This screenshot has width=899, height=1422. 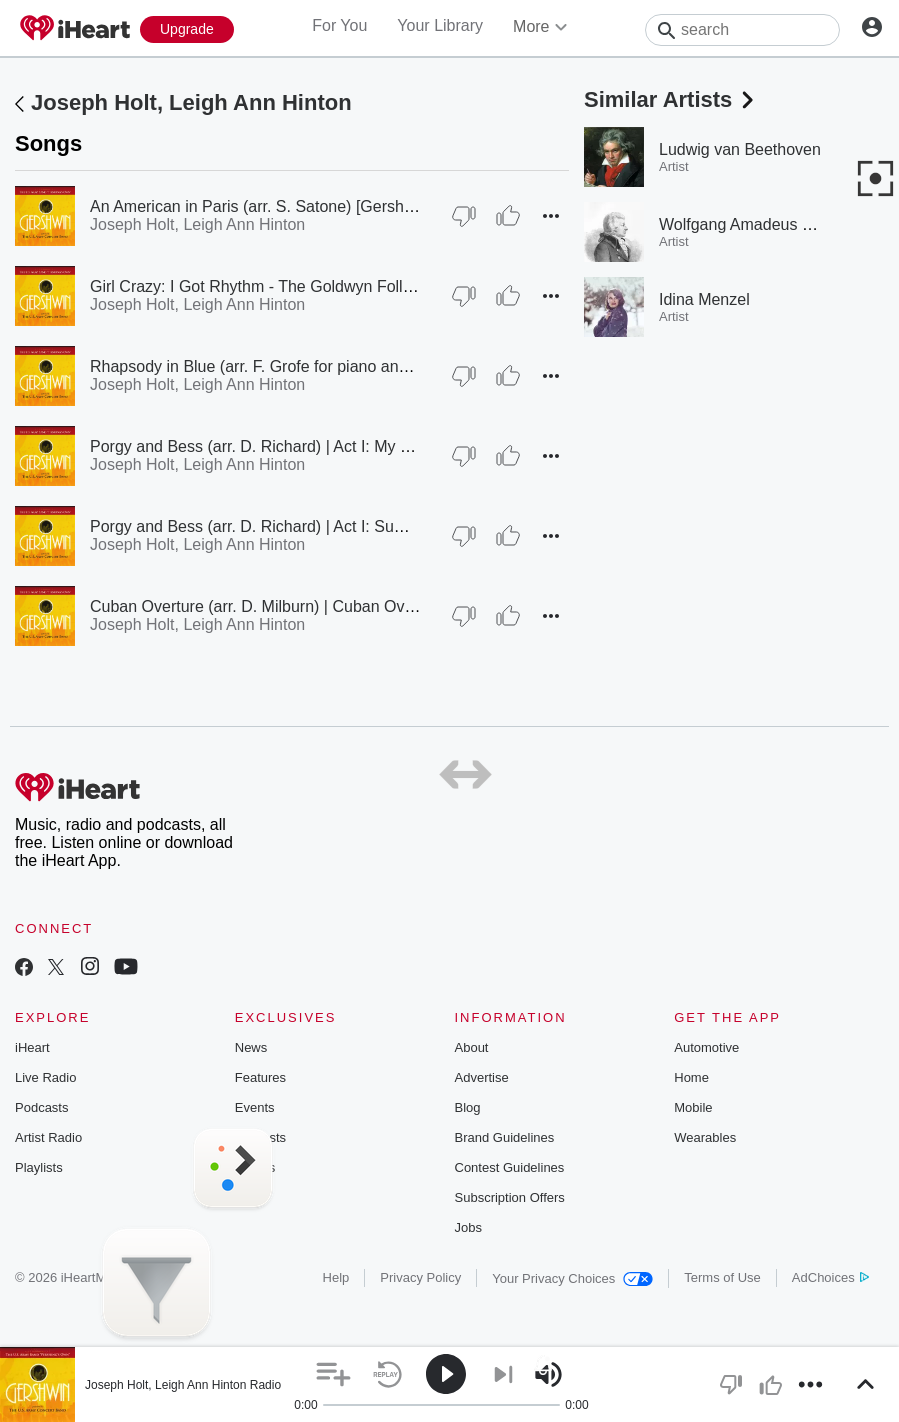 I want to click on open the KDE Plasma application menu, so click(x=233, y=1168).